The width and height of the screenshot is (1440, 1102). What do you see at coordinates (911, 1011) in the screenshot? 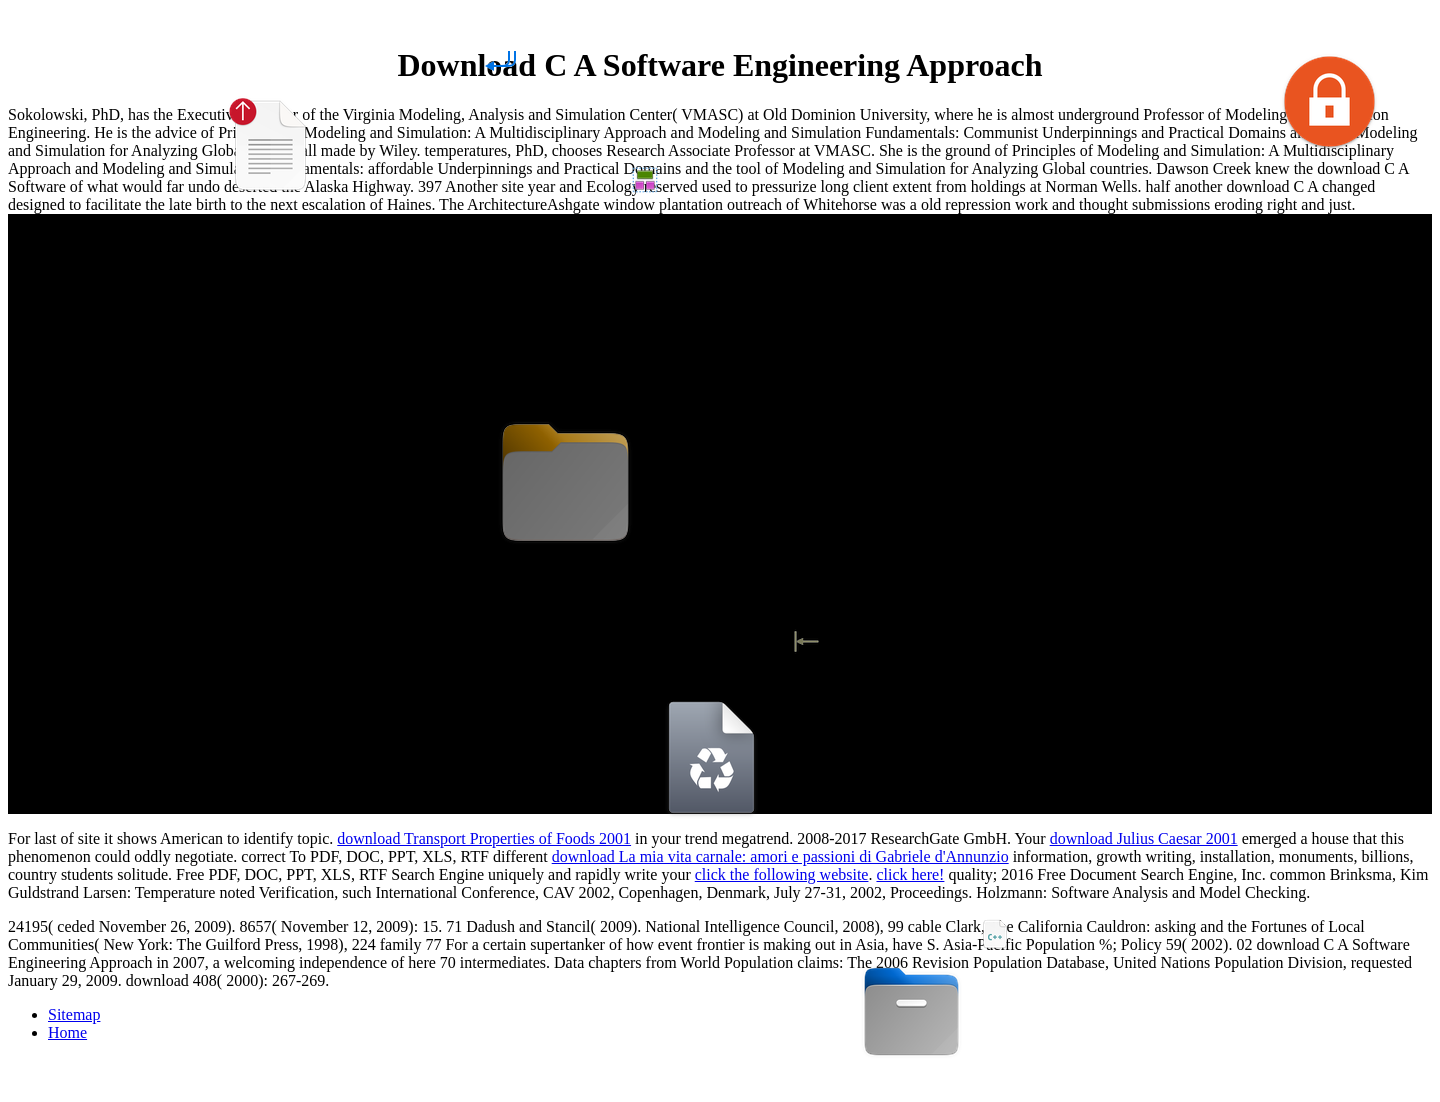
I see `open the file manager application` at bounding box center [911, 1011].